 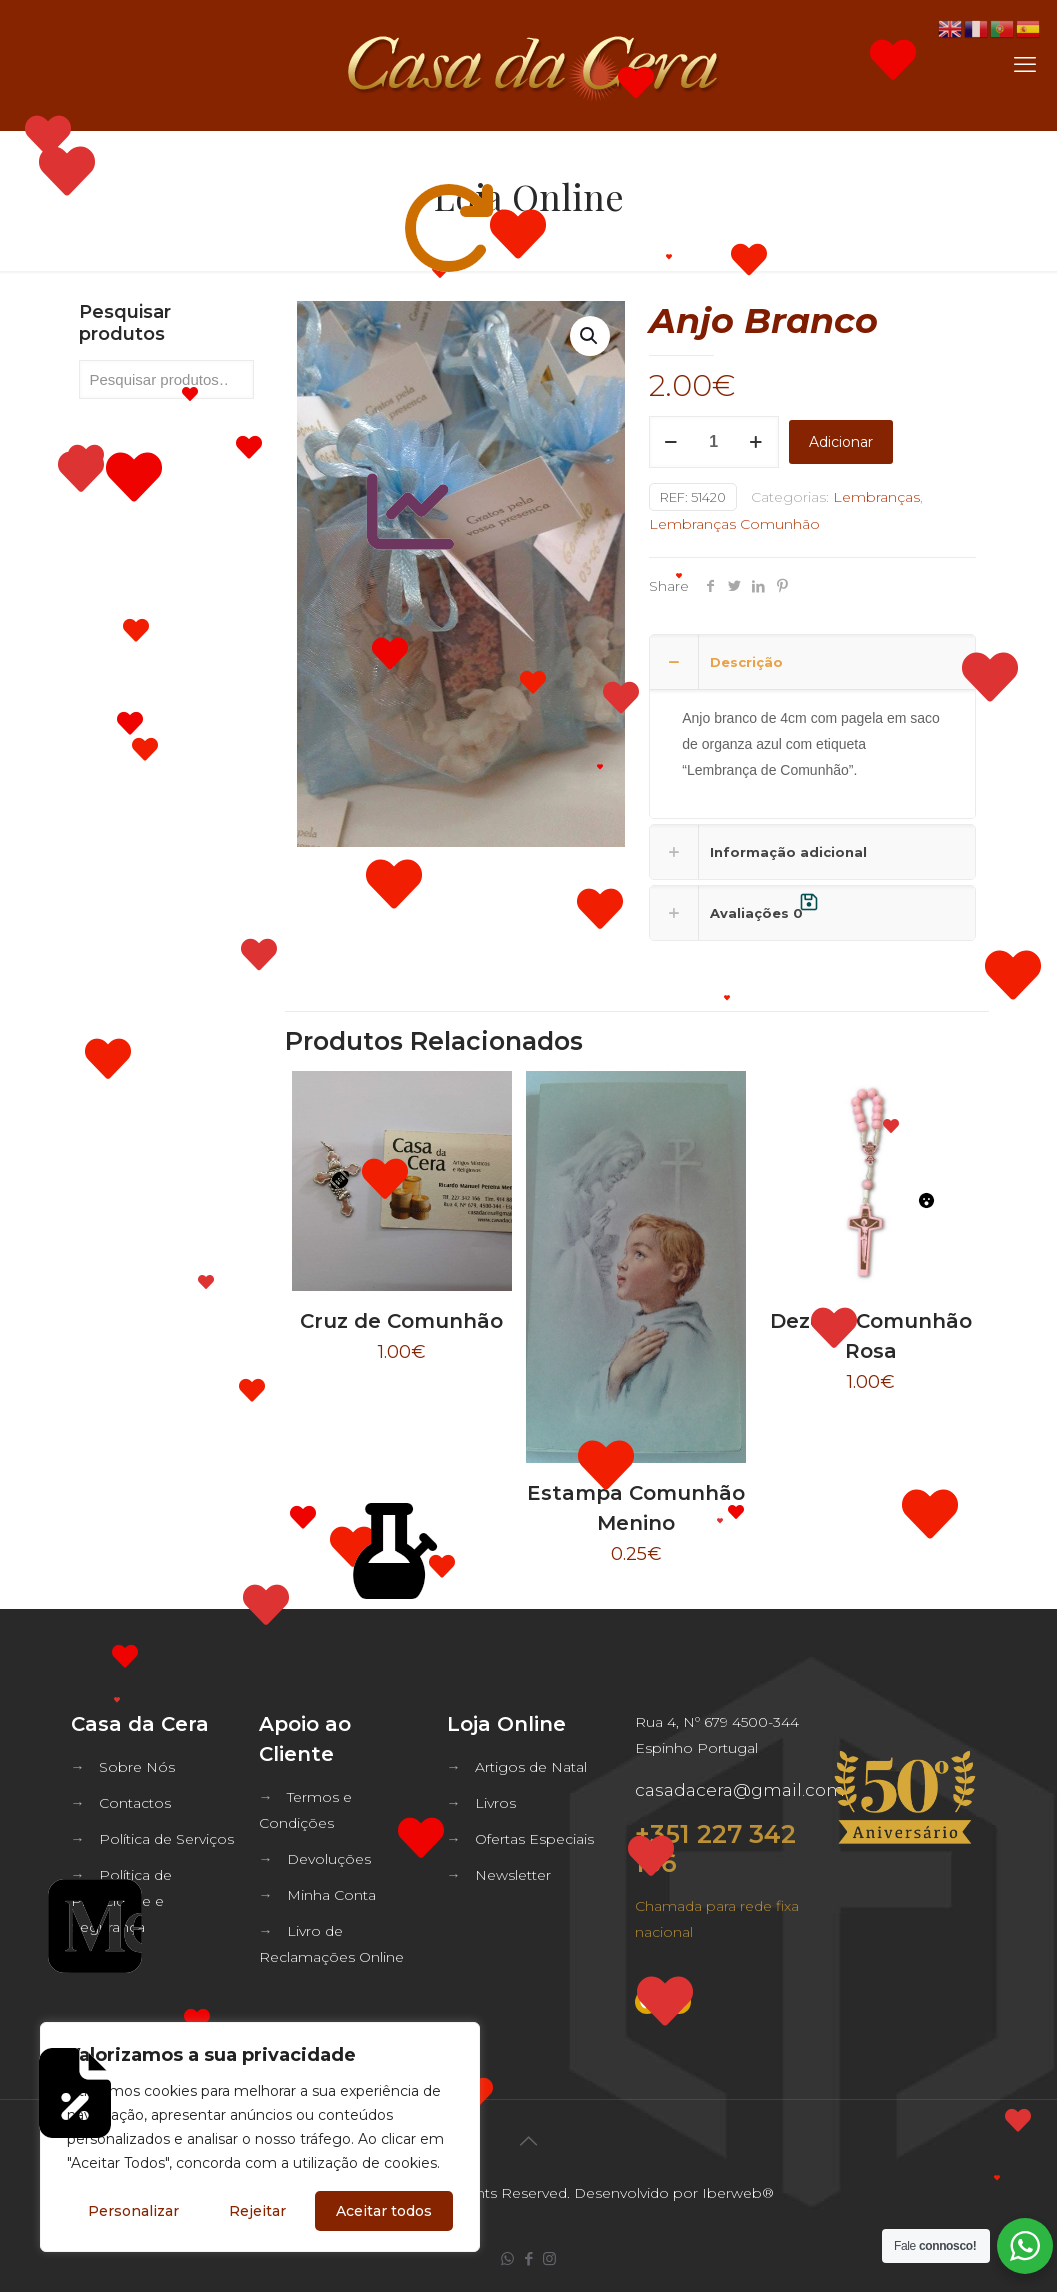 What do you see at coordinates (75, 2093) in the screenshot?
I see `view document with percentage or discount details` at bounding box center [75, 2093].